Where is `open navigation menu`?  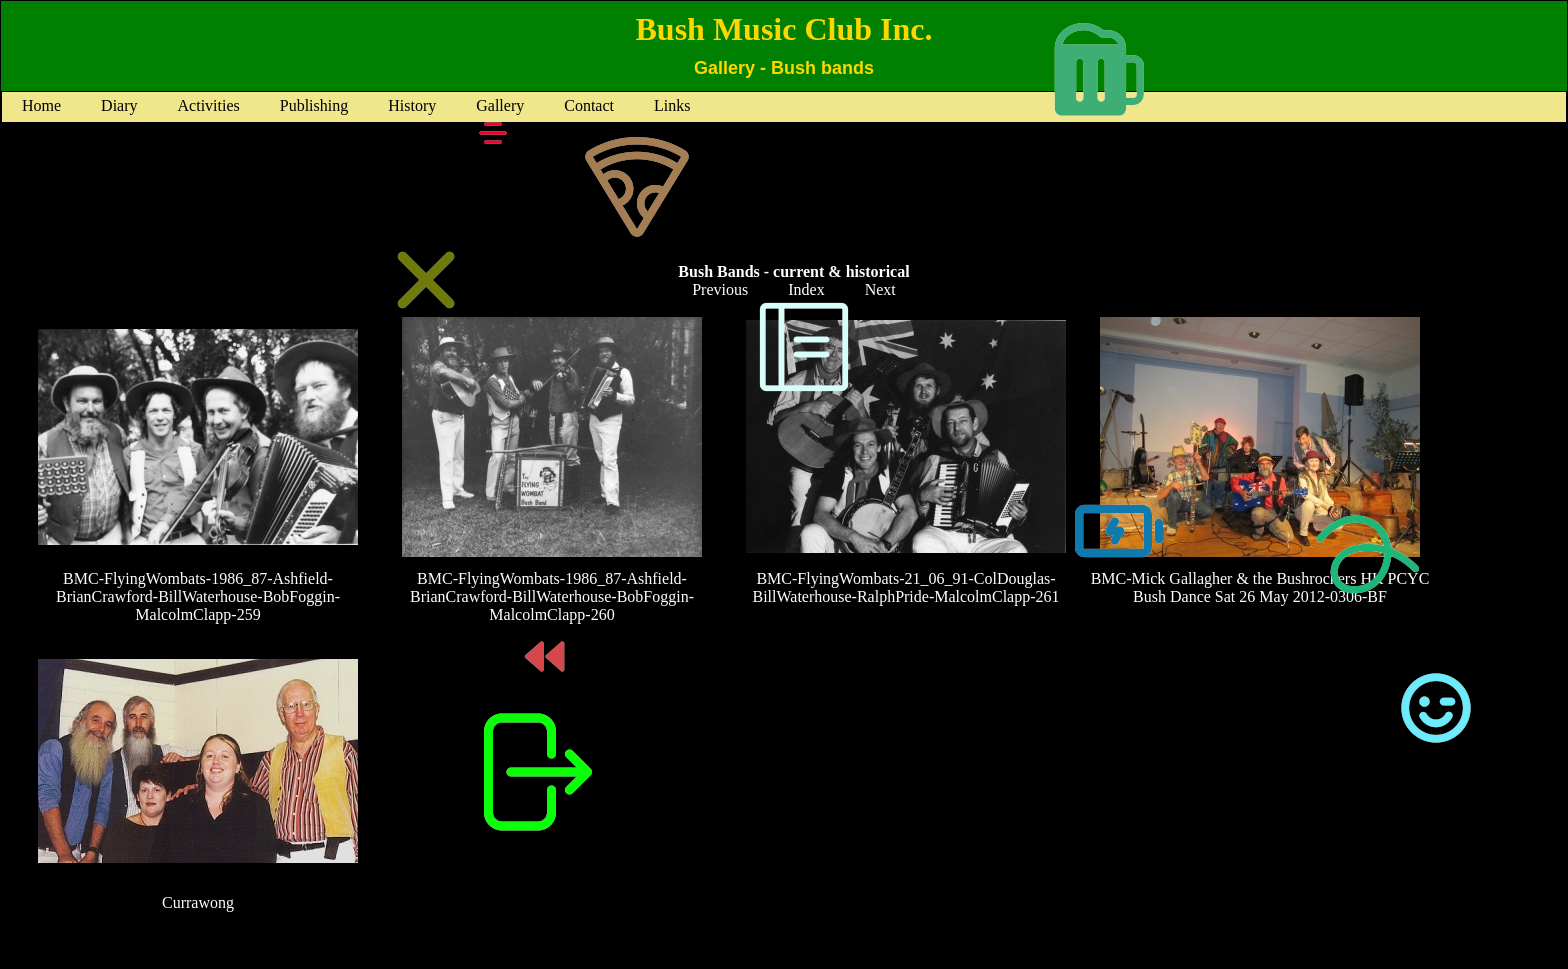 open navigation menu is located at coordinates (493, 133).